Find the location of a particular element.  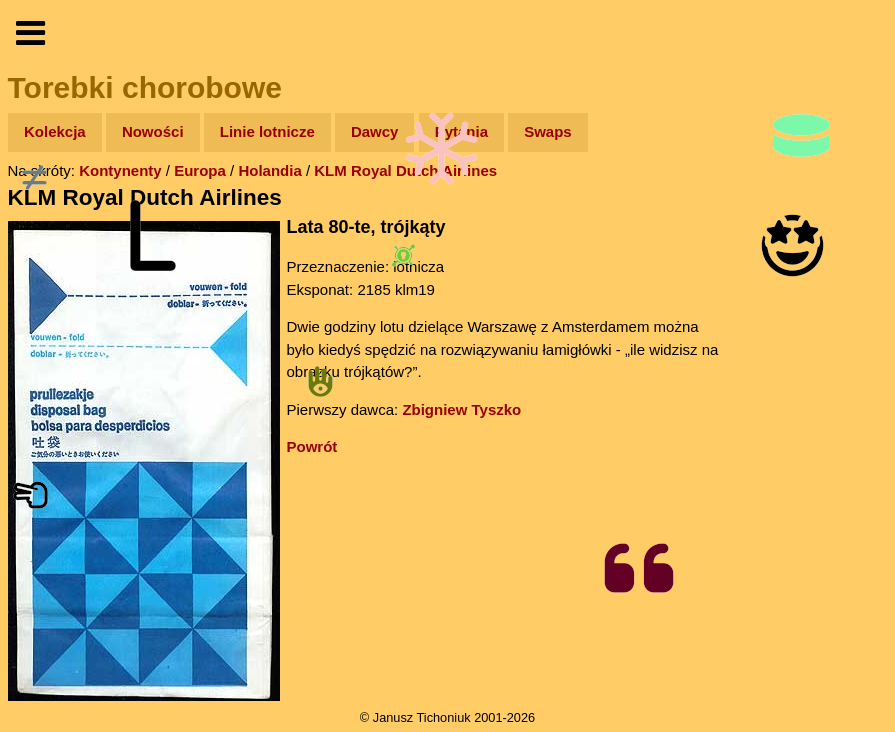

indicates values are not equal or mismatched is located at coordinates (34, 177).